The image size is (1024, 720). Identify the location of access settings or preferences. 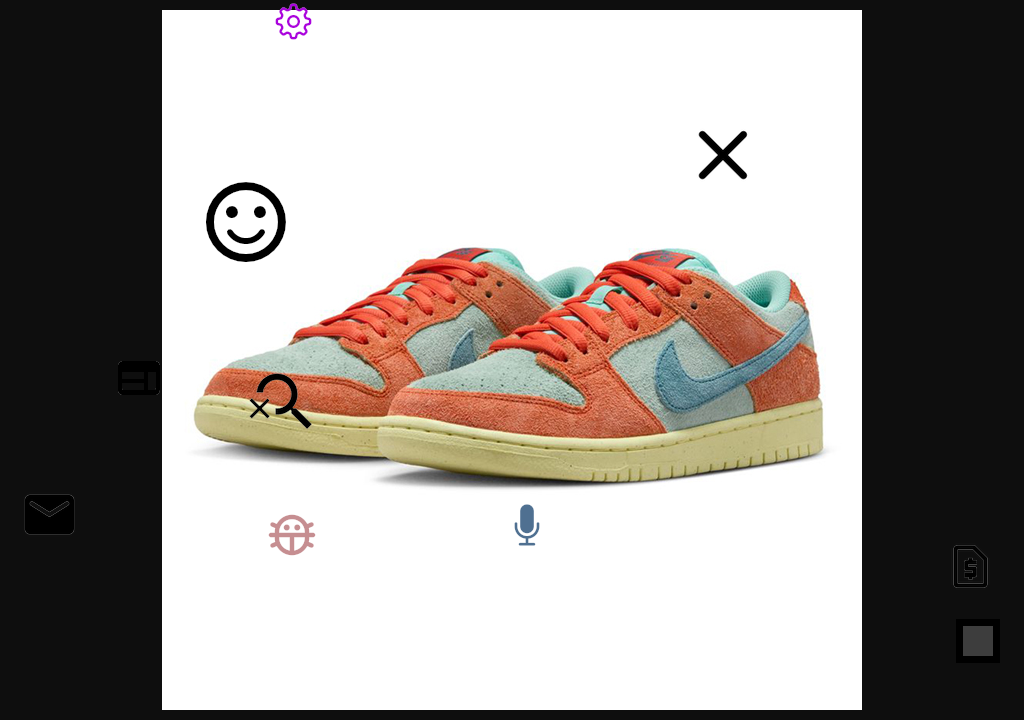
(293, 21).